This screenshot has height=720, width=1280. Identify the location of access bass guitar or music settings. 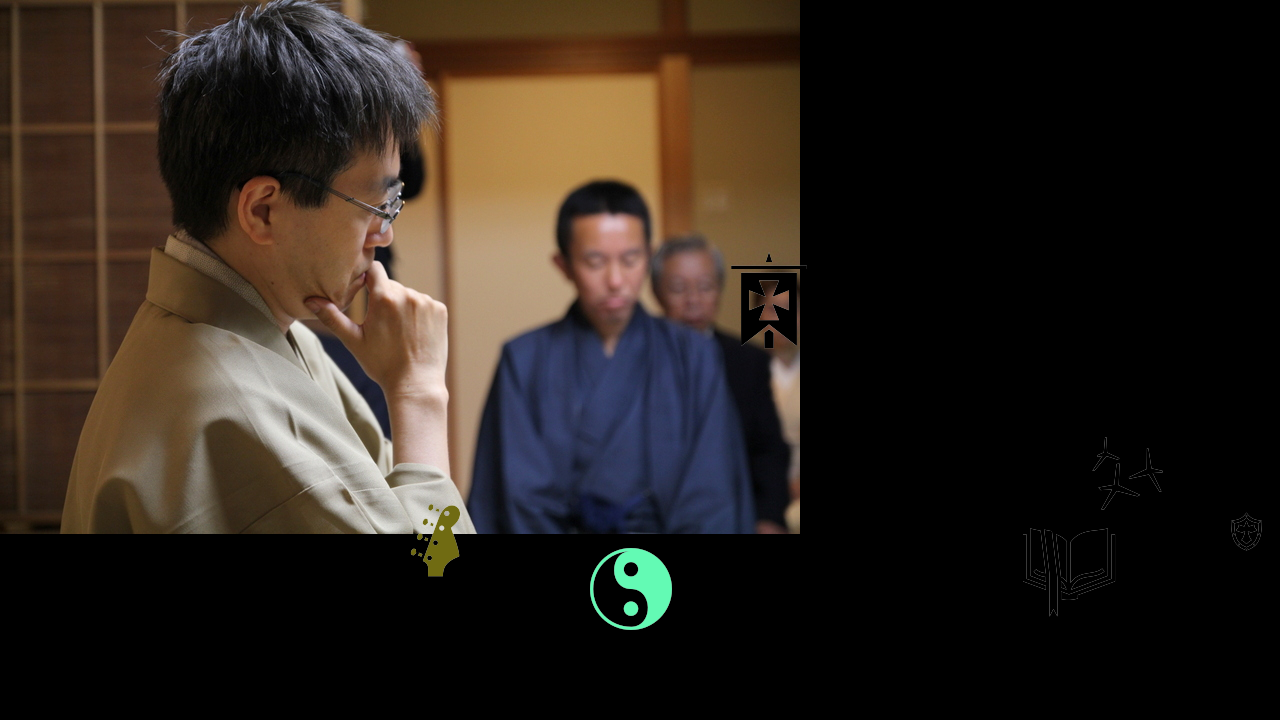
(435, 539).